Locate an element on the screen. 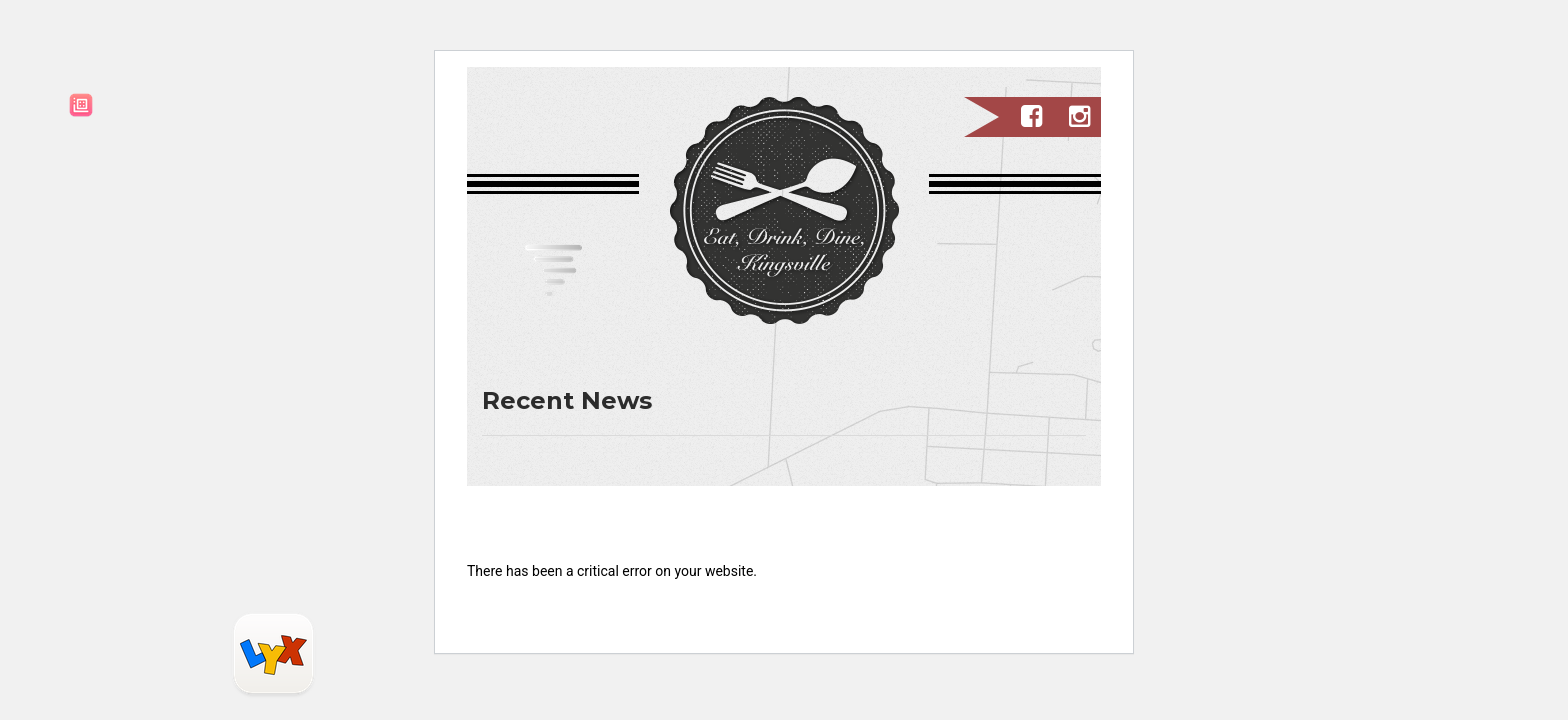  open LyX document processor is located at coordinates (273, 653).